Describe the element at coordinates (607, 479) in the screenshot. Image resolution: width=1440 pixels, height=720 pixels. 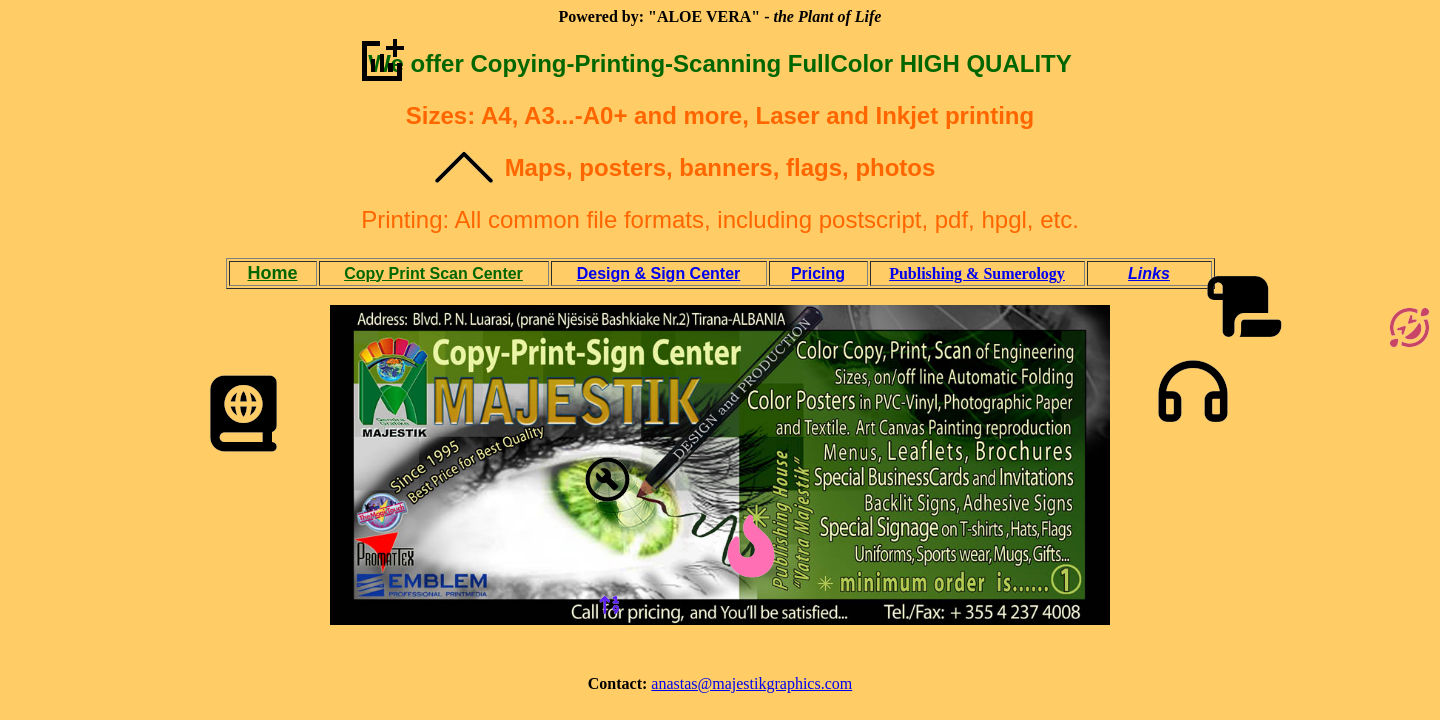
I see `access settings or configuration options` at that location.